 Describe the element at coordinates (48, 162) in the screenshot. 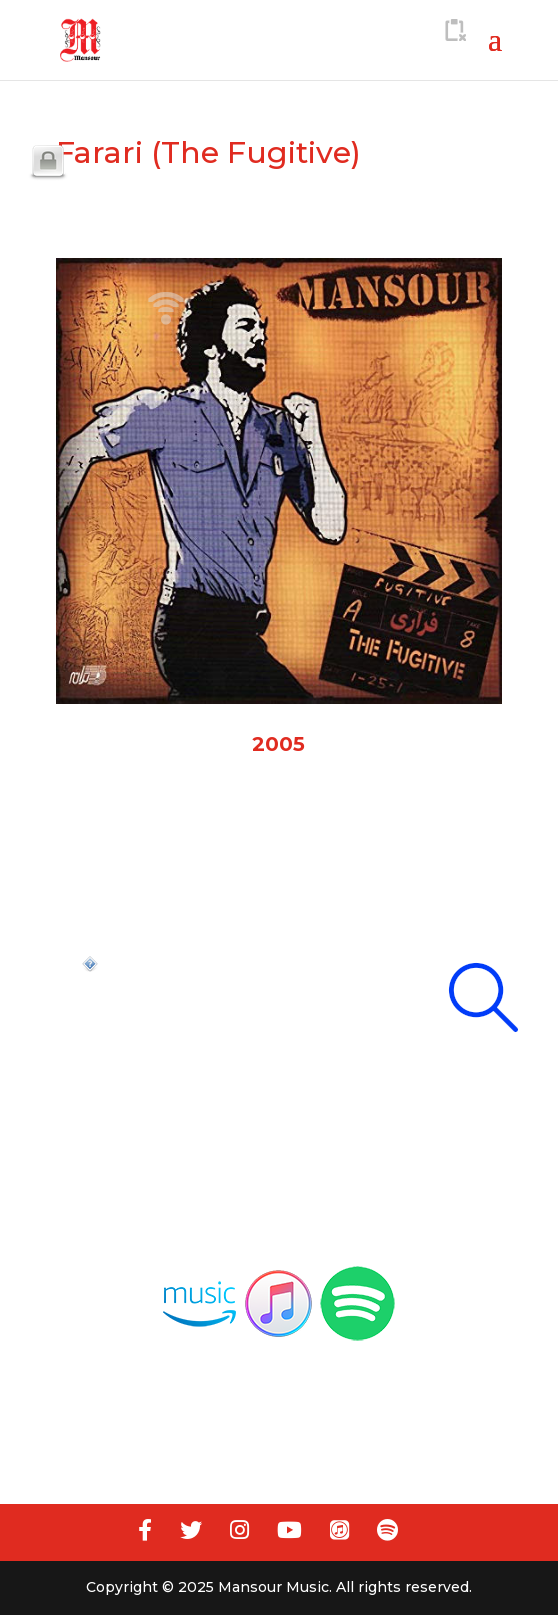

I see `indicates a locked or read-only file` at that location.